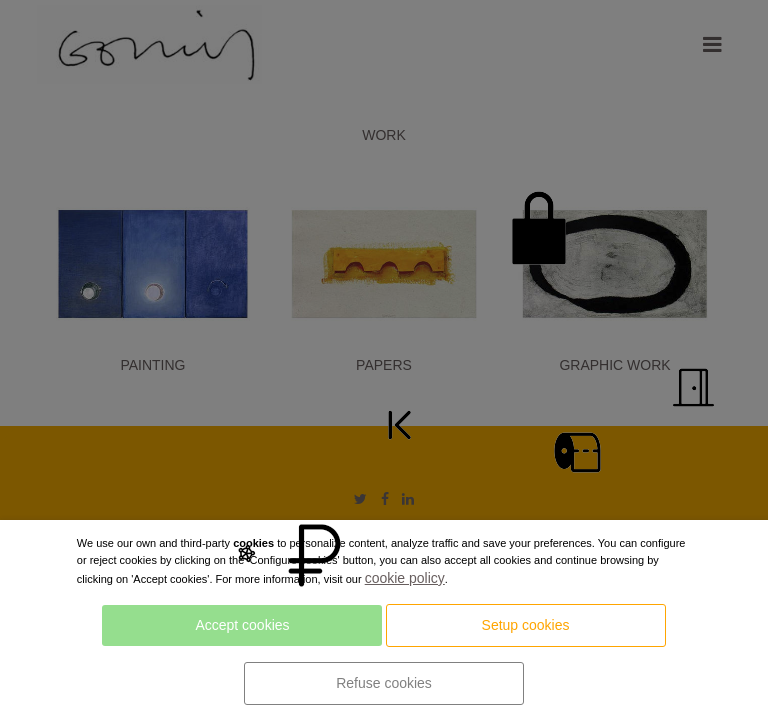 Image resolution: width=768 pixels, height=720 pixels. Describe the element at coordinates (577, 452) in the screenshot. I see `bathroom or restroom location indicator` at that location.